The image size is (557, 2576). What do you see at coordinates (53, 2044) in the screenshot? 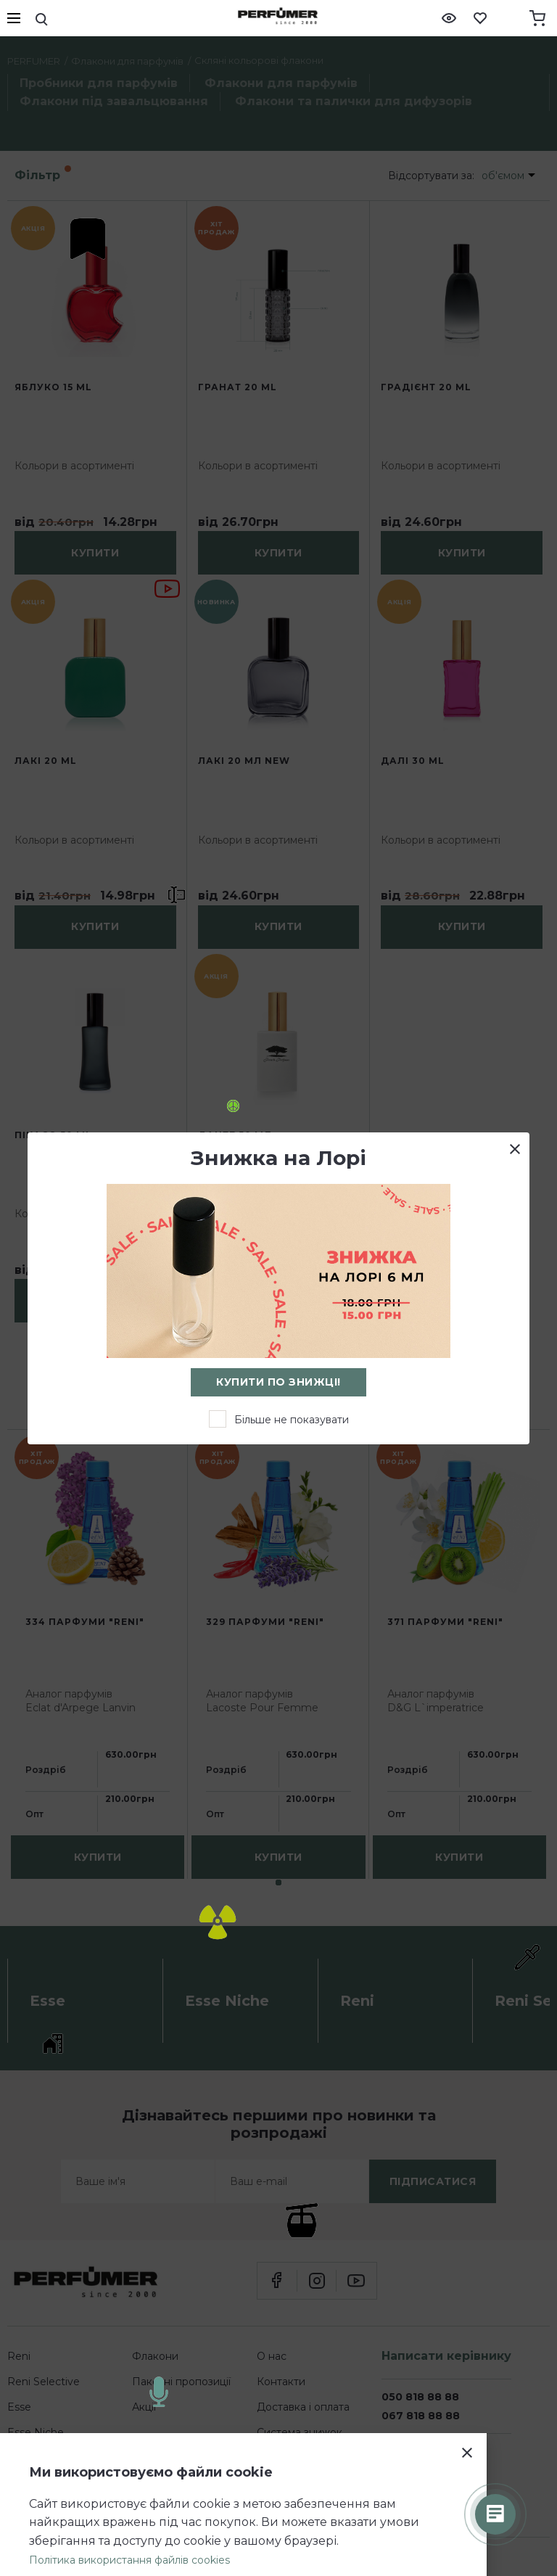
I see `switch between home and work locations` at bounding box center [53, 2044].